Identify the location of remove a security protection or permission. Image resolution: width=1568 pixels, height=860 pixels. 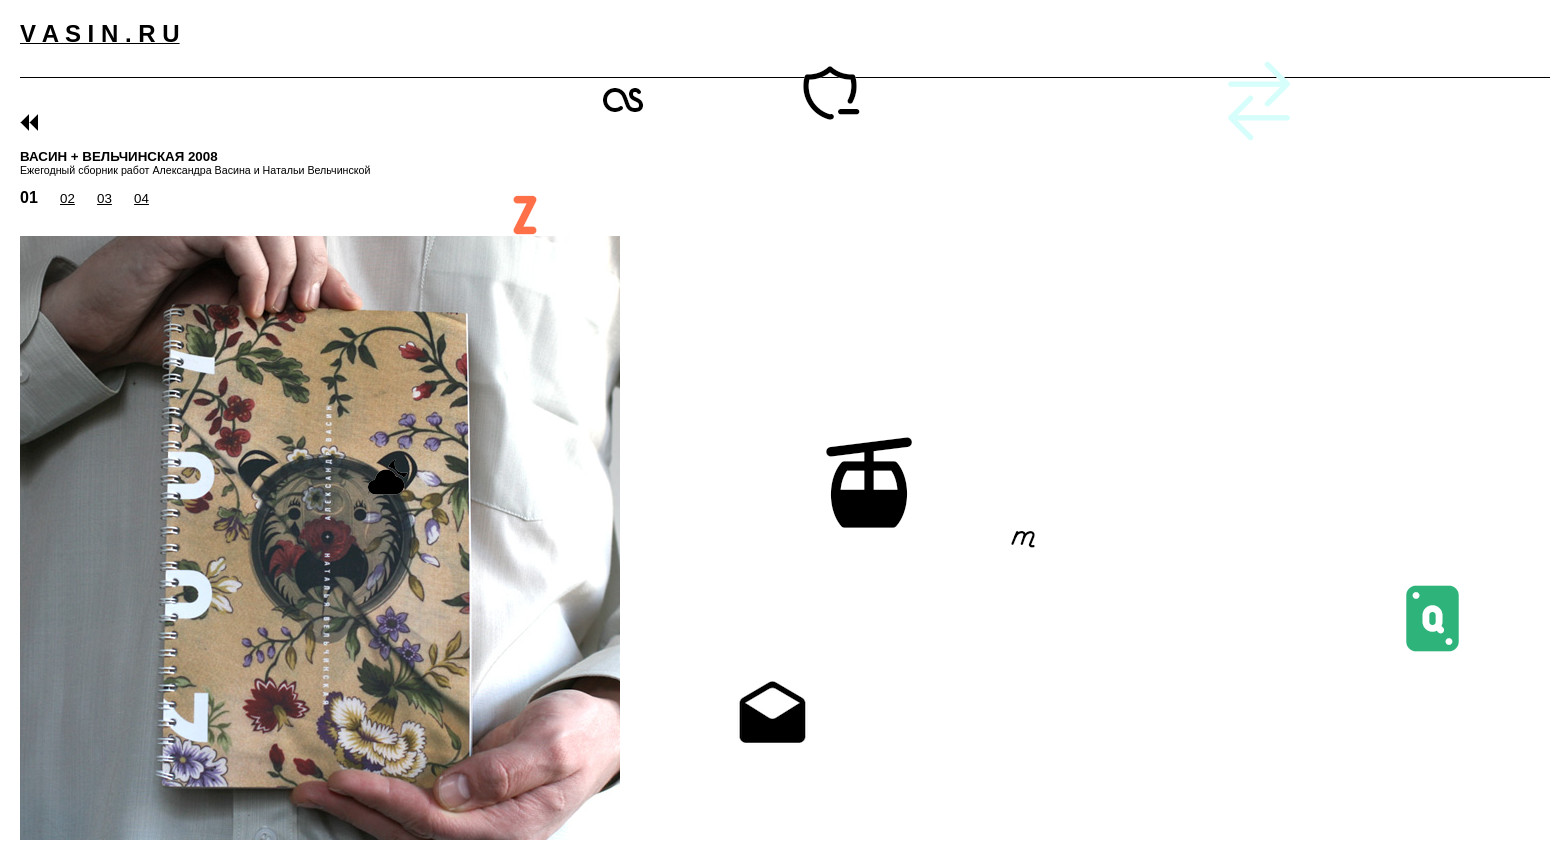
(830, 93).